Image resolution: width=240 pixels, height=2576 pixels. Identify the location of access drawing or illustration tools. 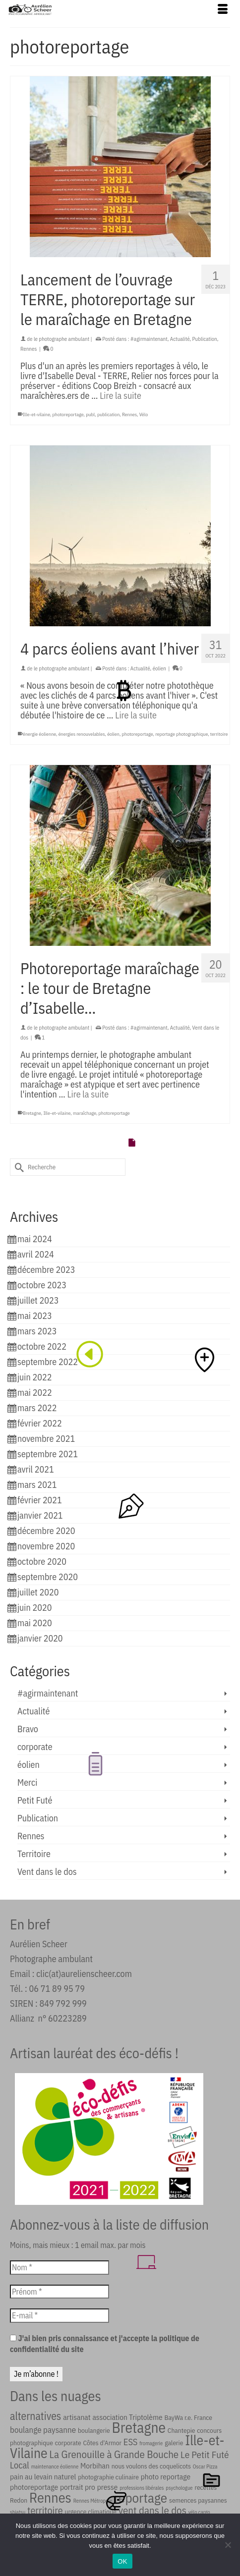
(129, 1507).